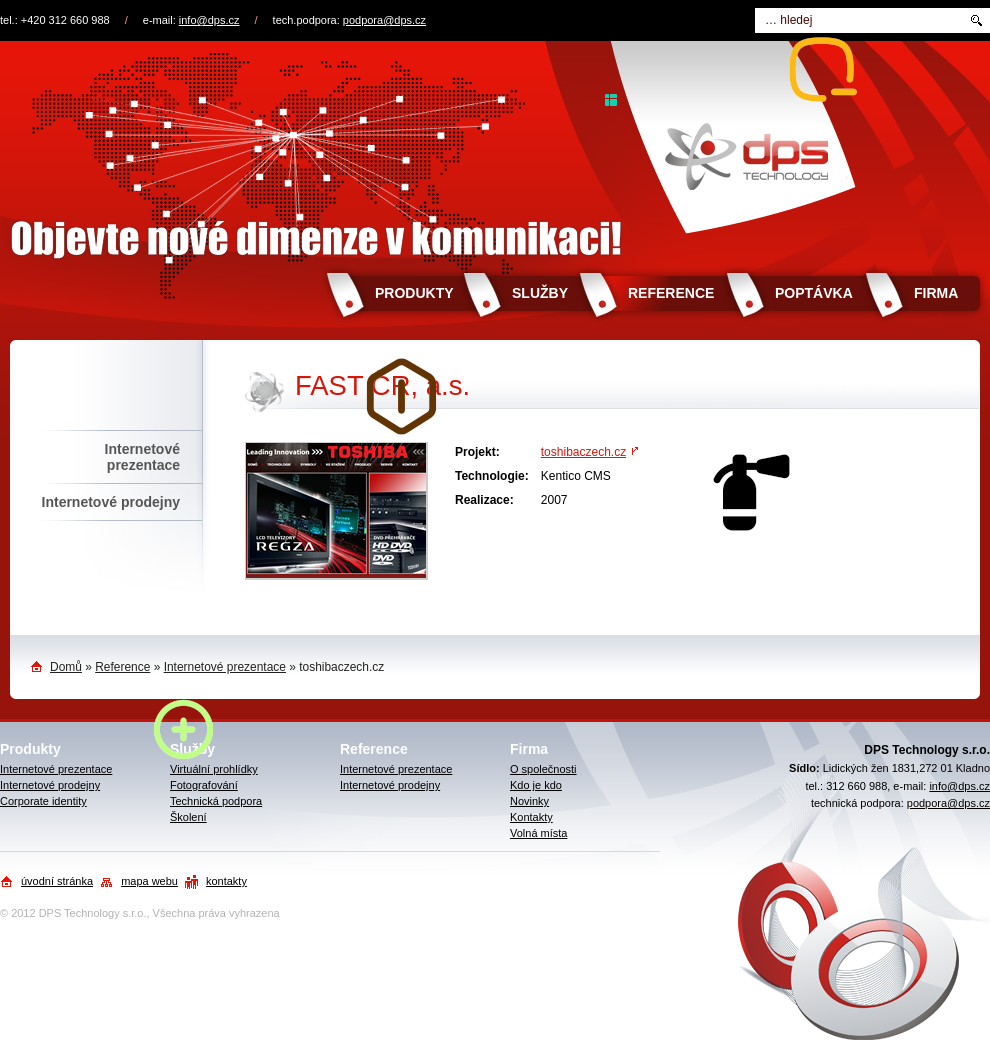  I want to click on fire safety equipment indicator, so click(751, 492).